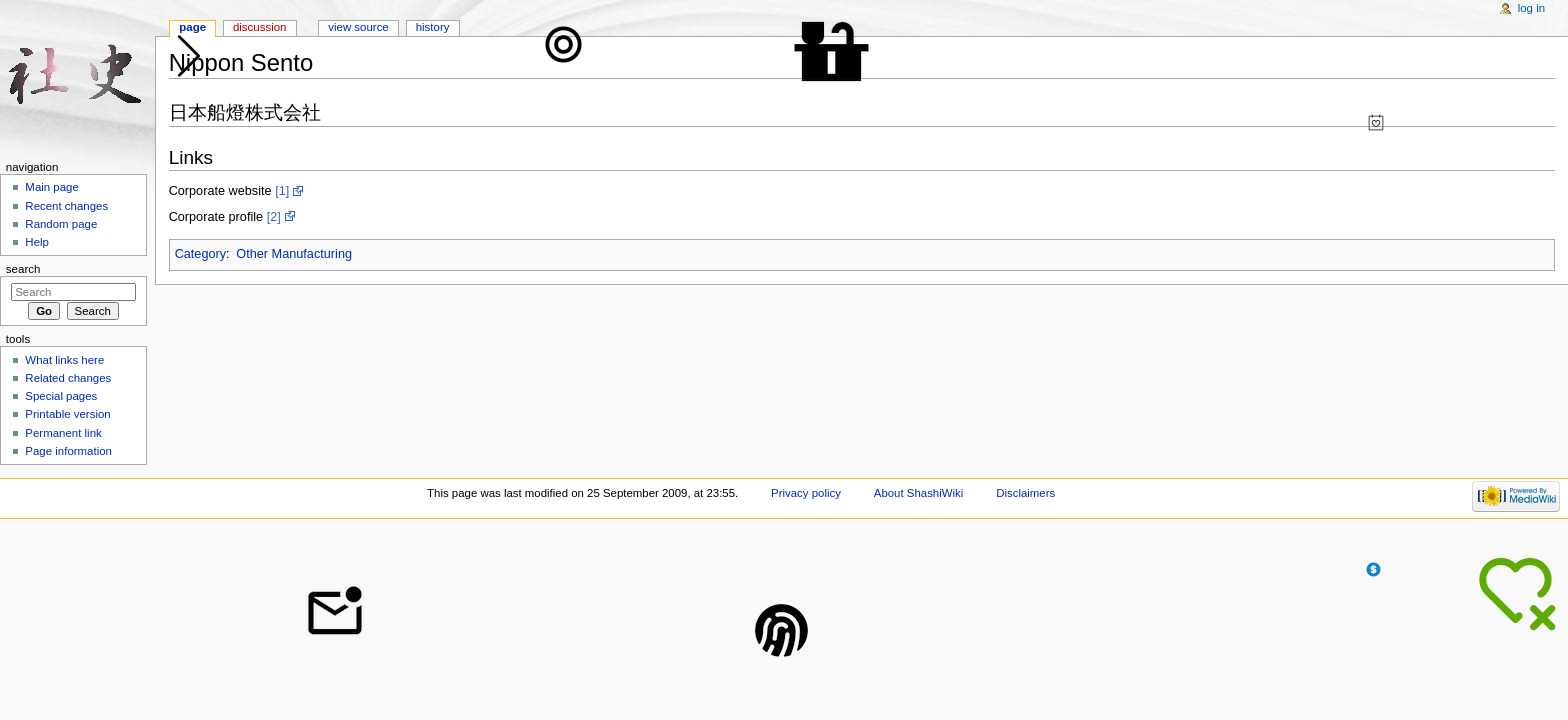 Image resolution: width=1568 pixels, height=720 pixels. What do you see at coordinates (1376, 123) in the screenshot?
I see `view favorite or loved events` at bounding box center [1376, 123].